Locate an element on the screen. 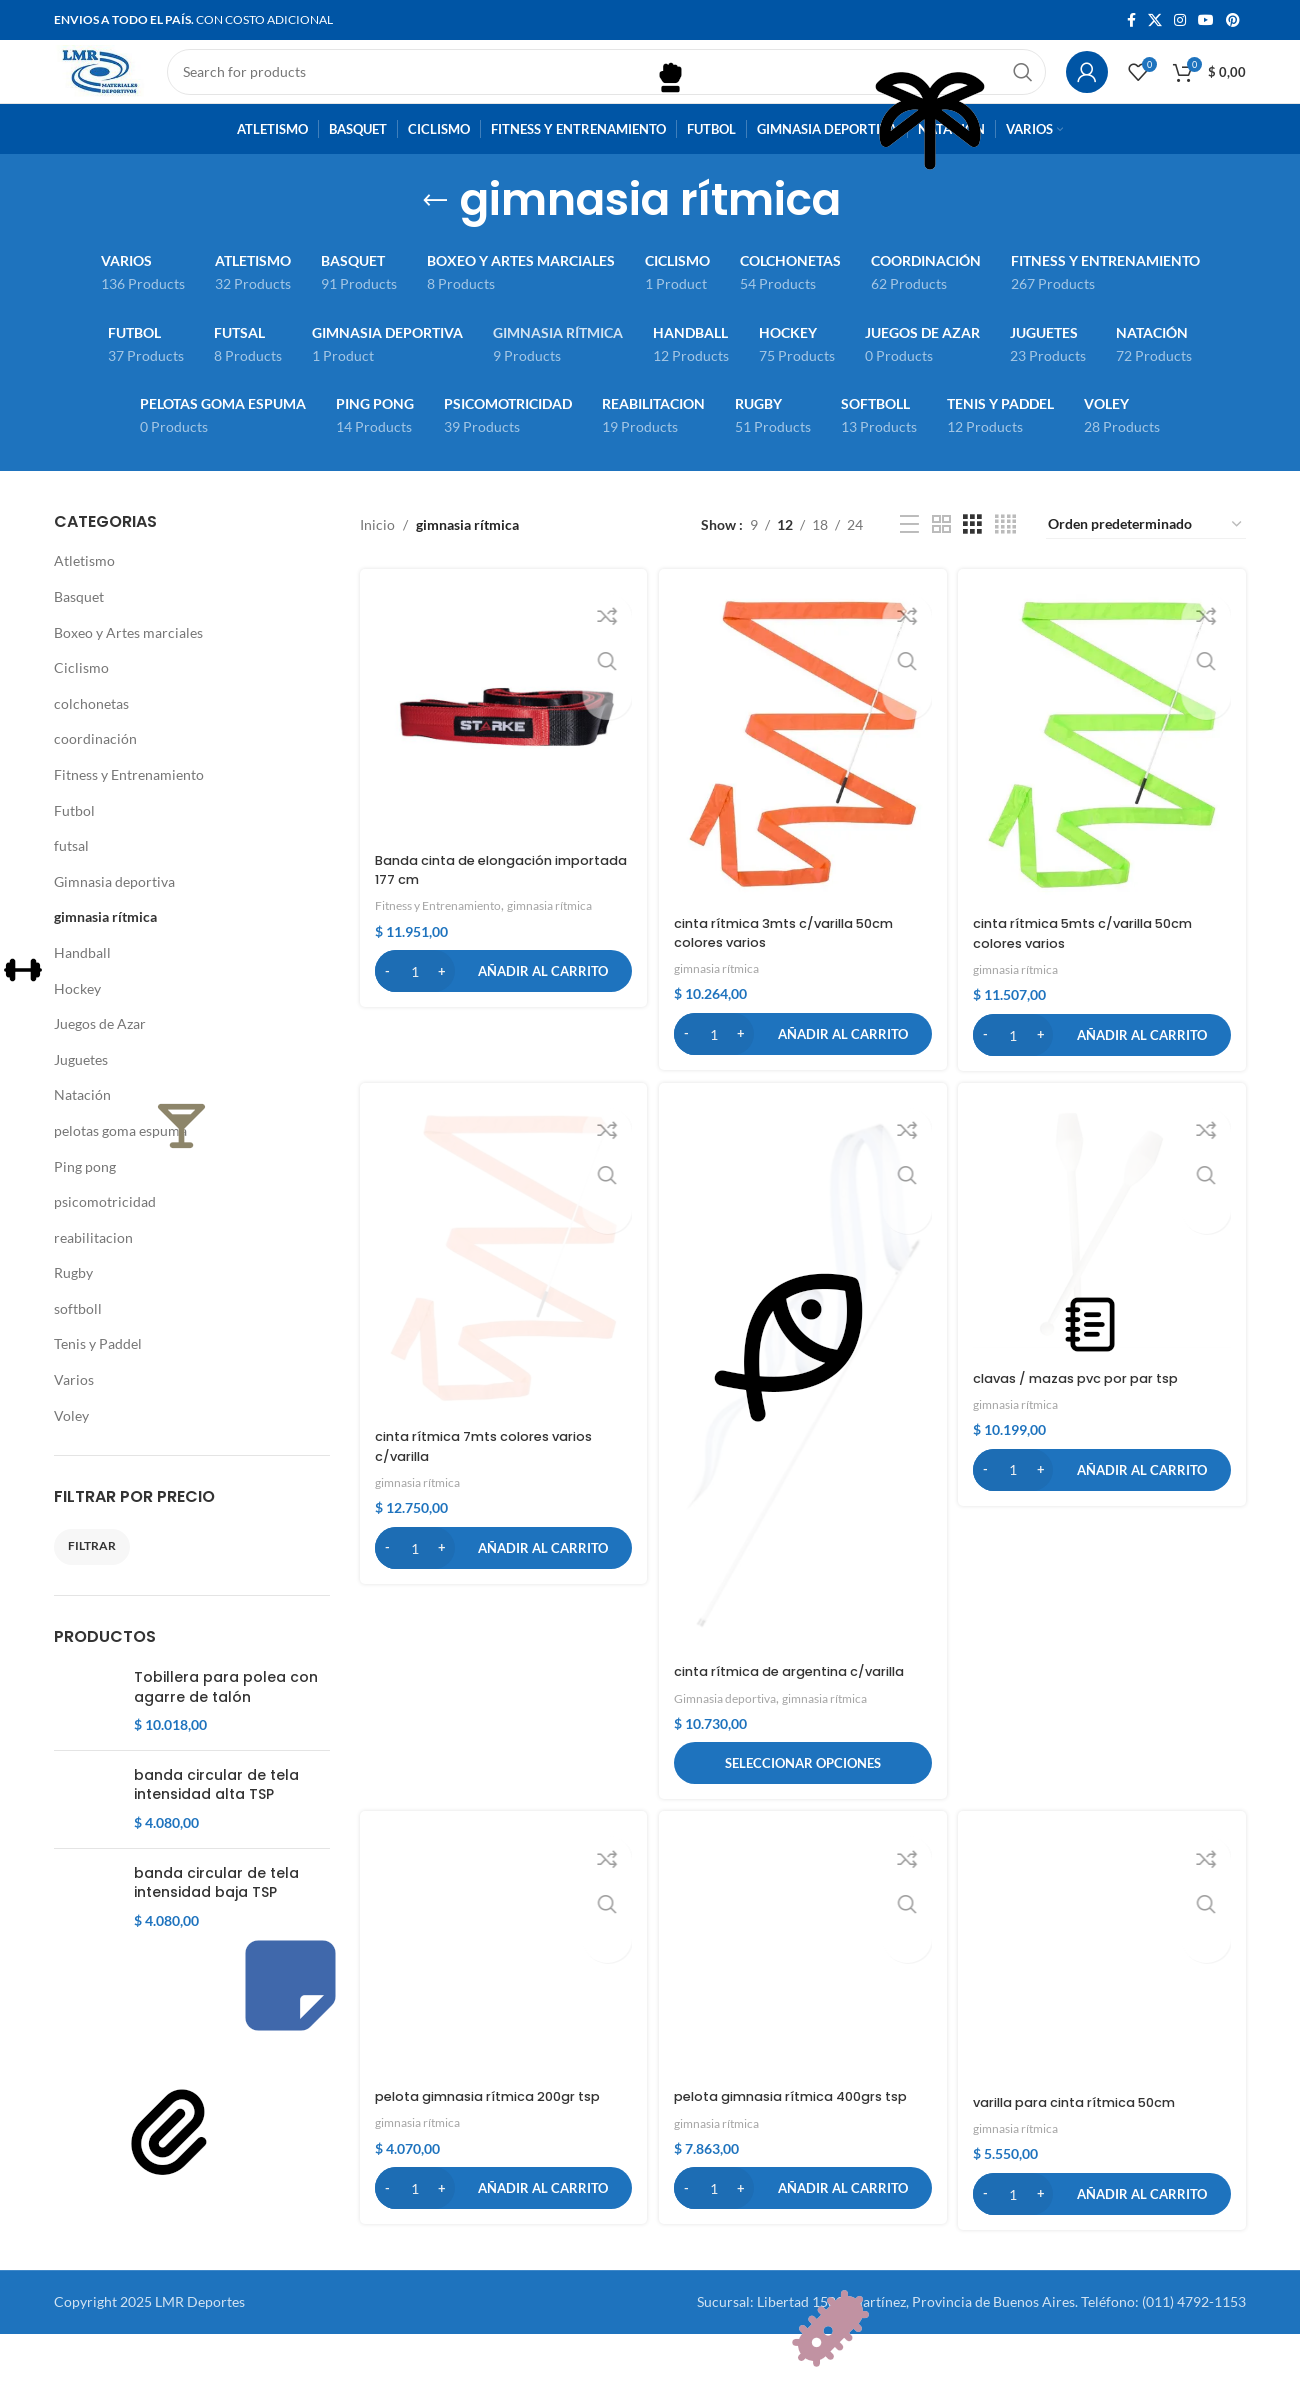  access fitness or workout features is located at coordinates (23, 970).